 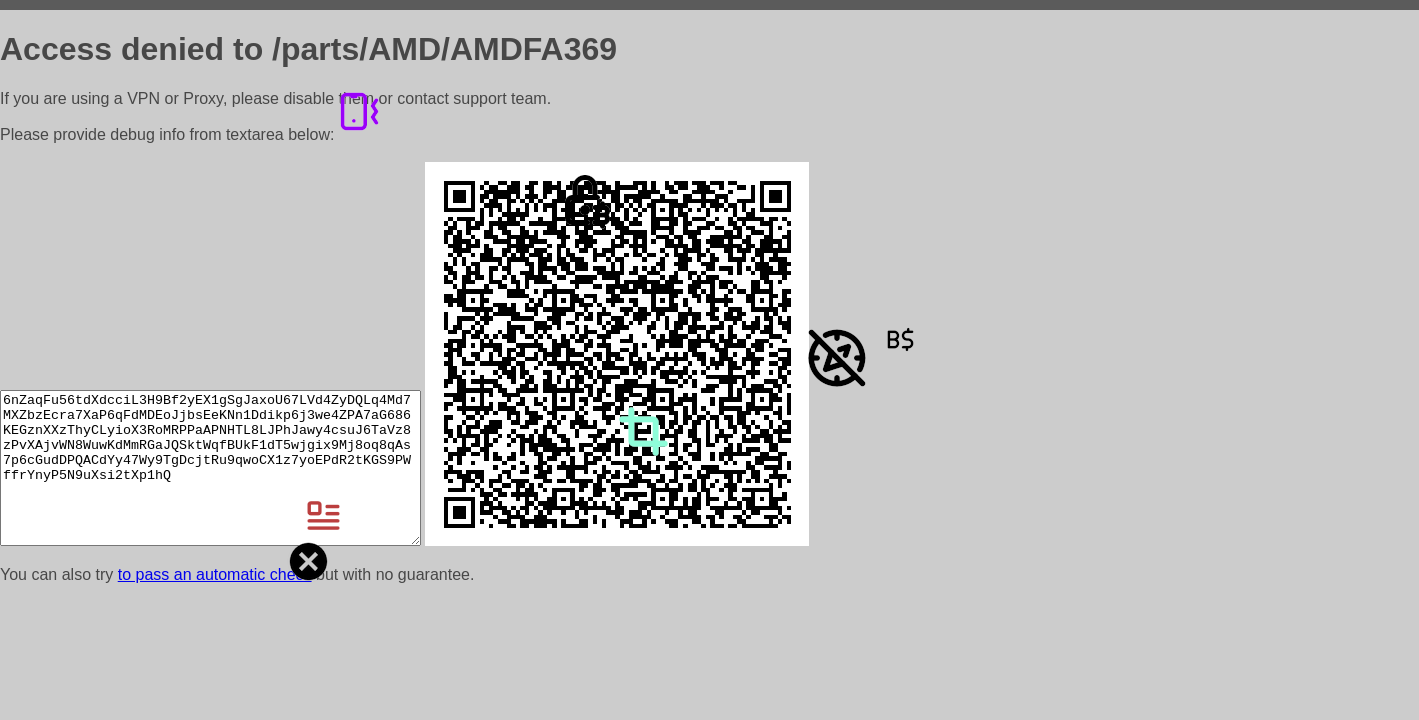 What do you see at coordinates (837, 358) in the screenshot?
I see `compass or navigation feature disabled` at bounding box center [837, 358].